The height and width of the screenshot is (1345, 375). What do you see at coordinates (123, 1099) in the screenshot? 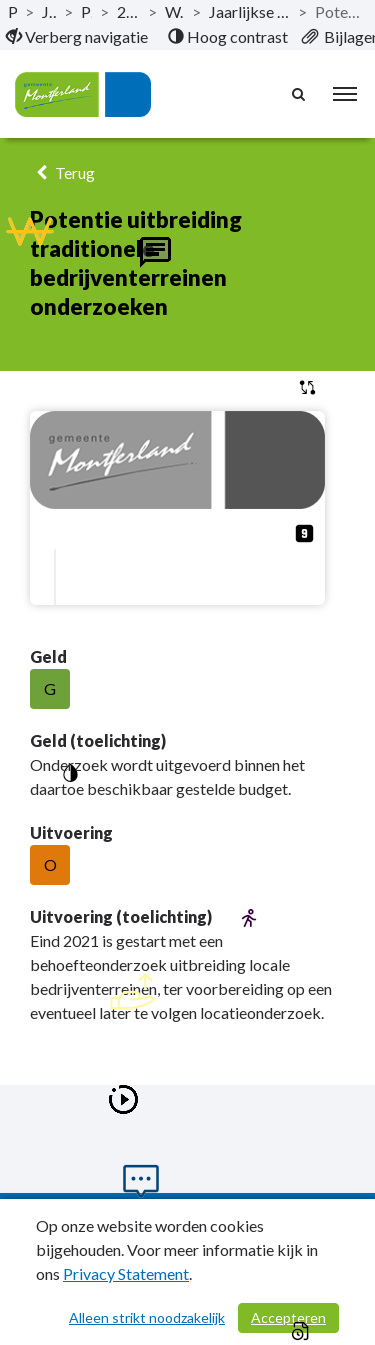
I see `motion photos feature is enabled` at bounding box center [123, 1099].